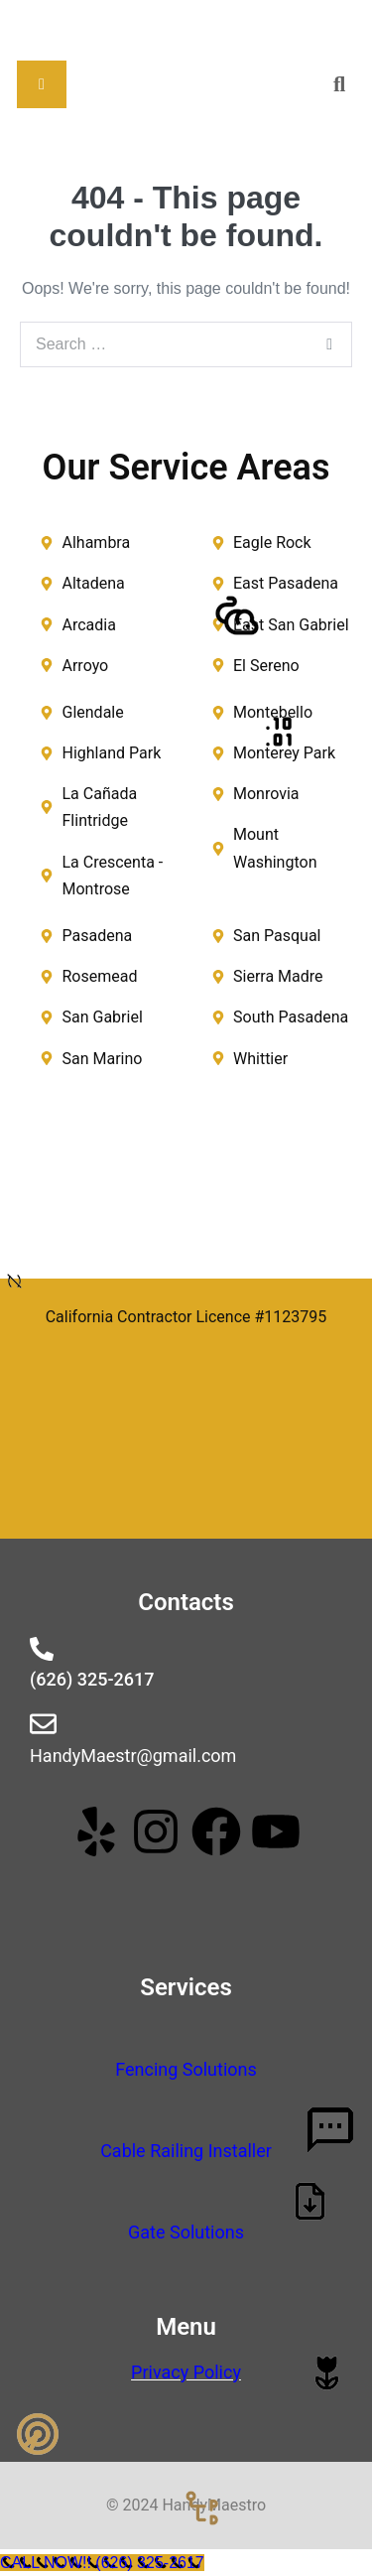 Image resolution: width=372 pixels, height=2576 pixels. I want to click on open Flightradar24 app, so click(38, 2434).